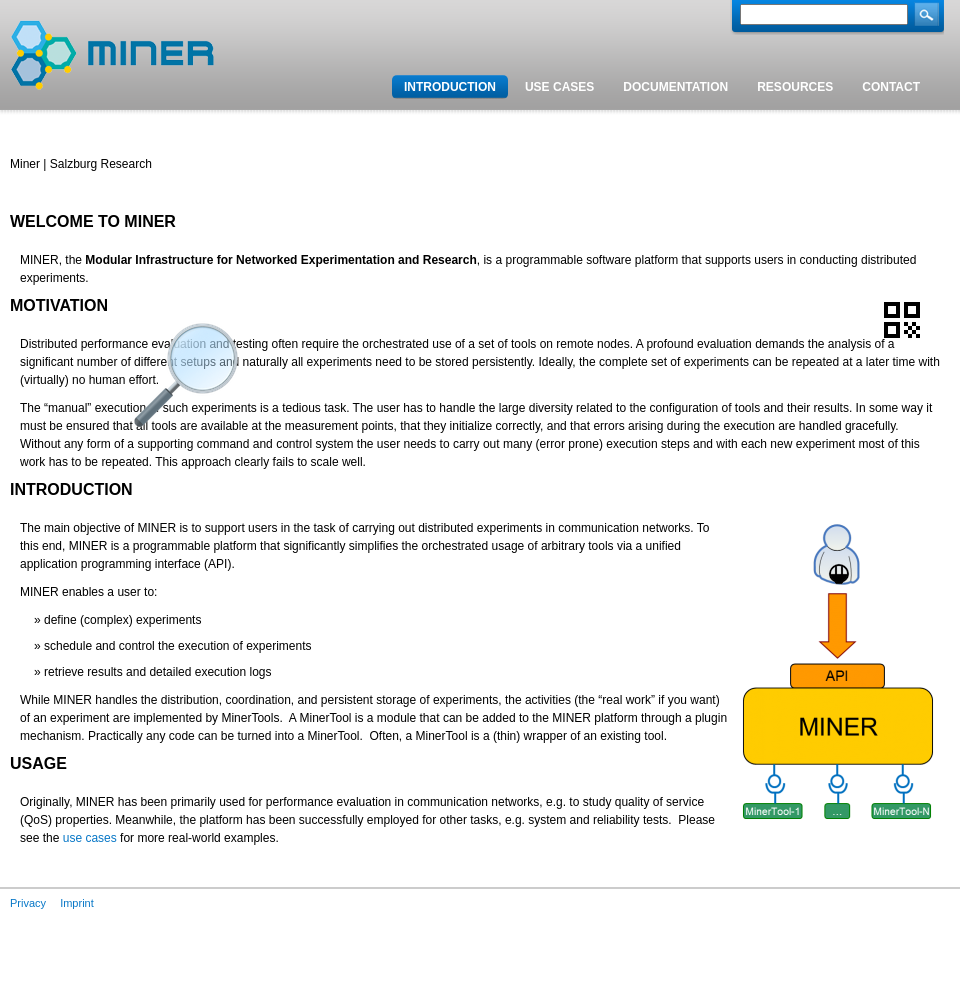  I want to click on browse asian or rice-based cuisine options, so click(839, 574).